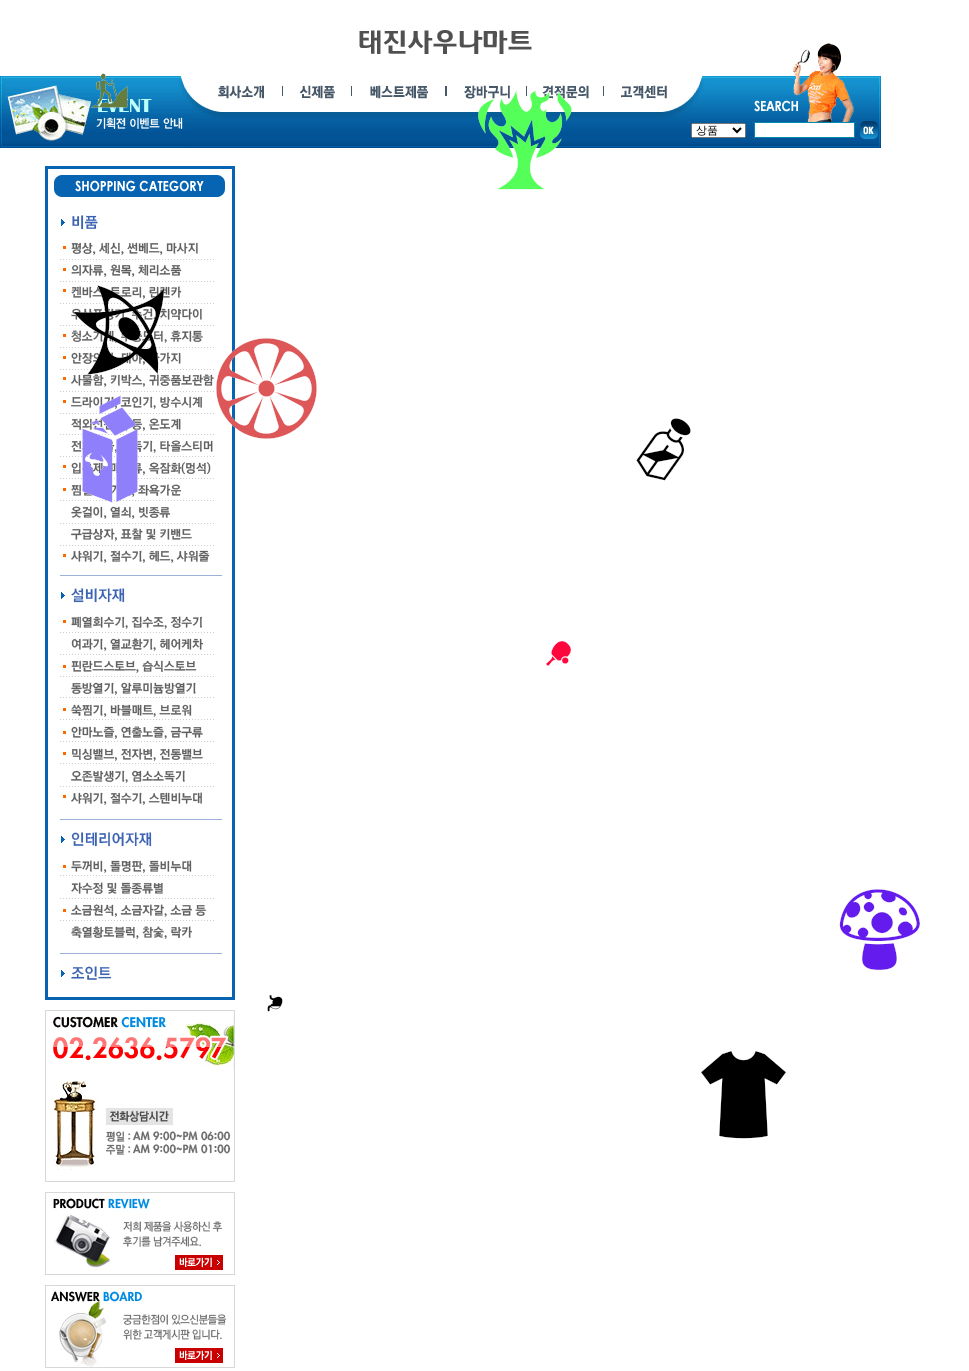 The width and height of the screenshot is (969, 1371). Describe the element at coordinates (558, 653) in the screenshot. I see `access table tennis or ping pong game` at that location.